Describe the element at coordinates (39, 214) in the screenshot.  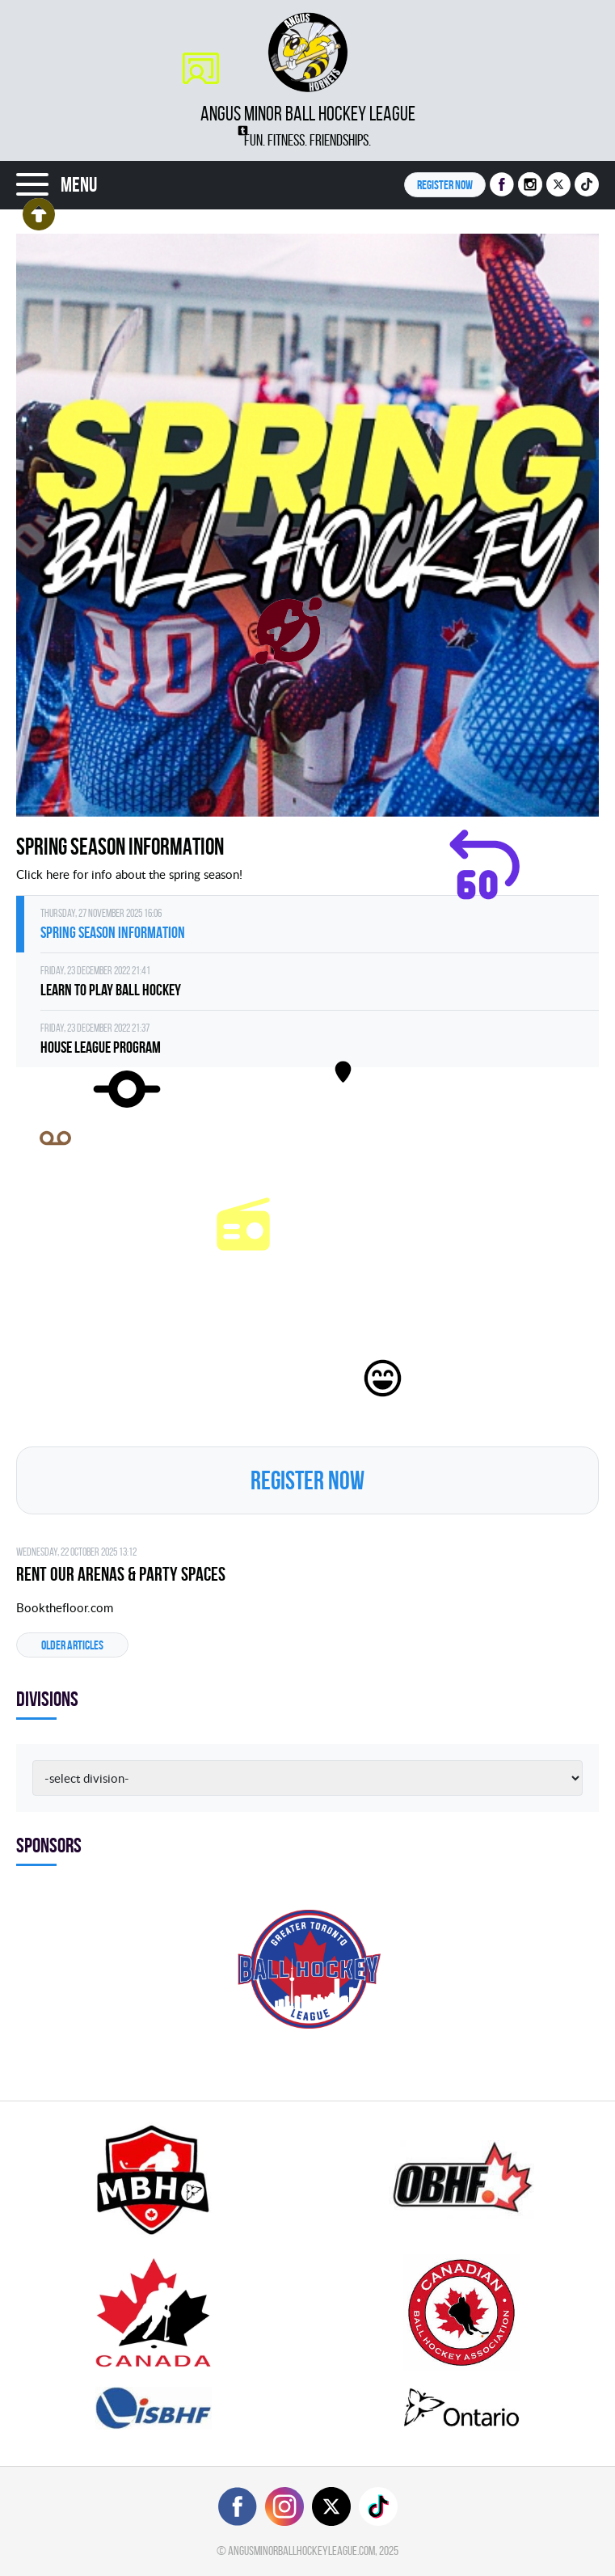
I see `upload a file or document` at that location.